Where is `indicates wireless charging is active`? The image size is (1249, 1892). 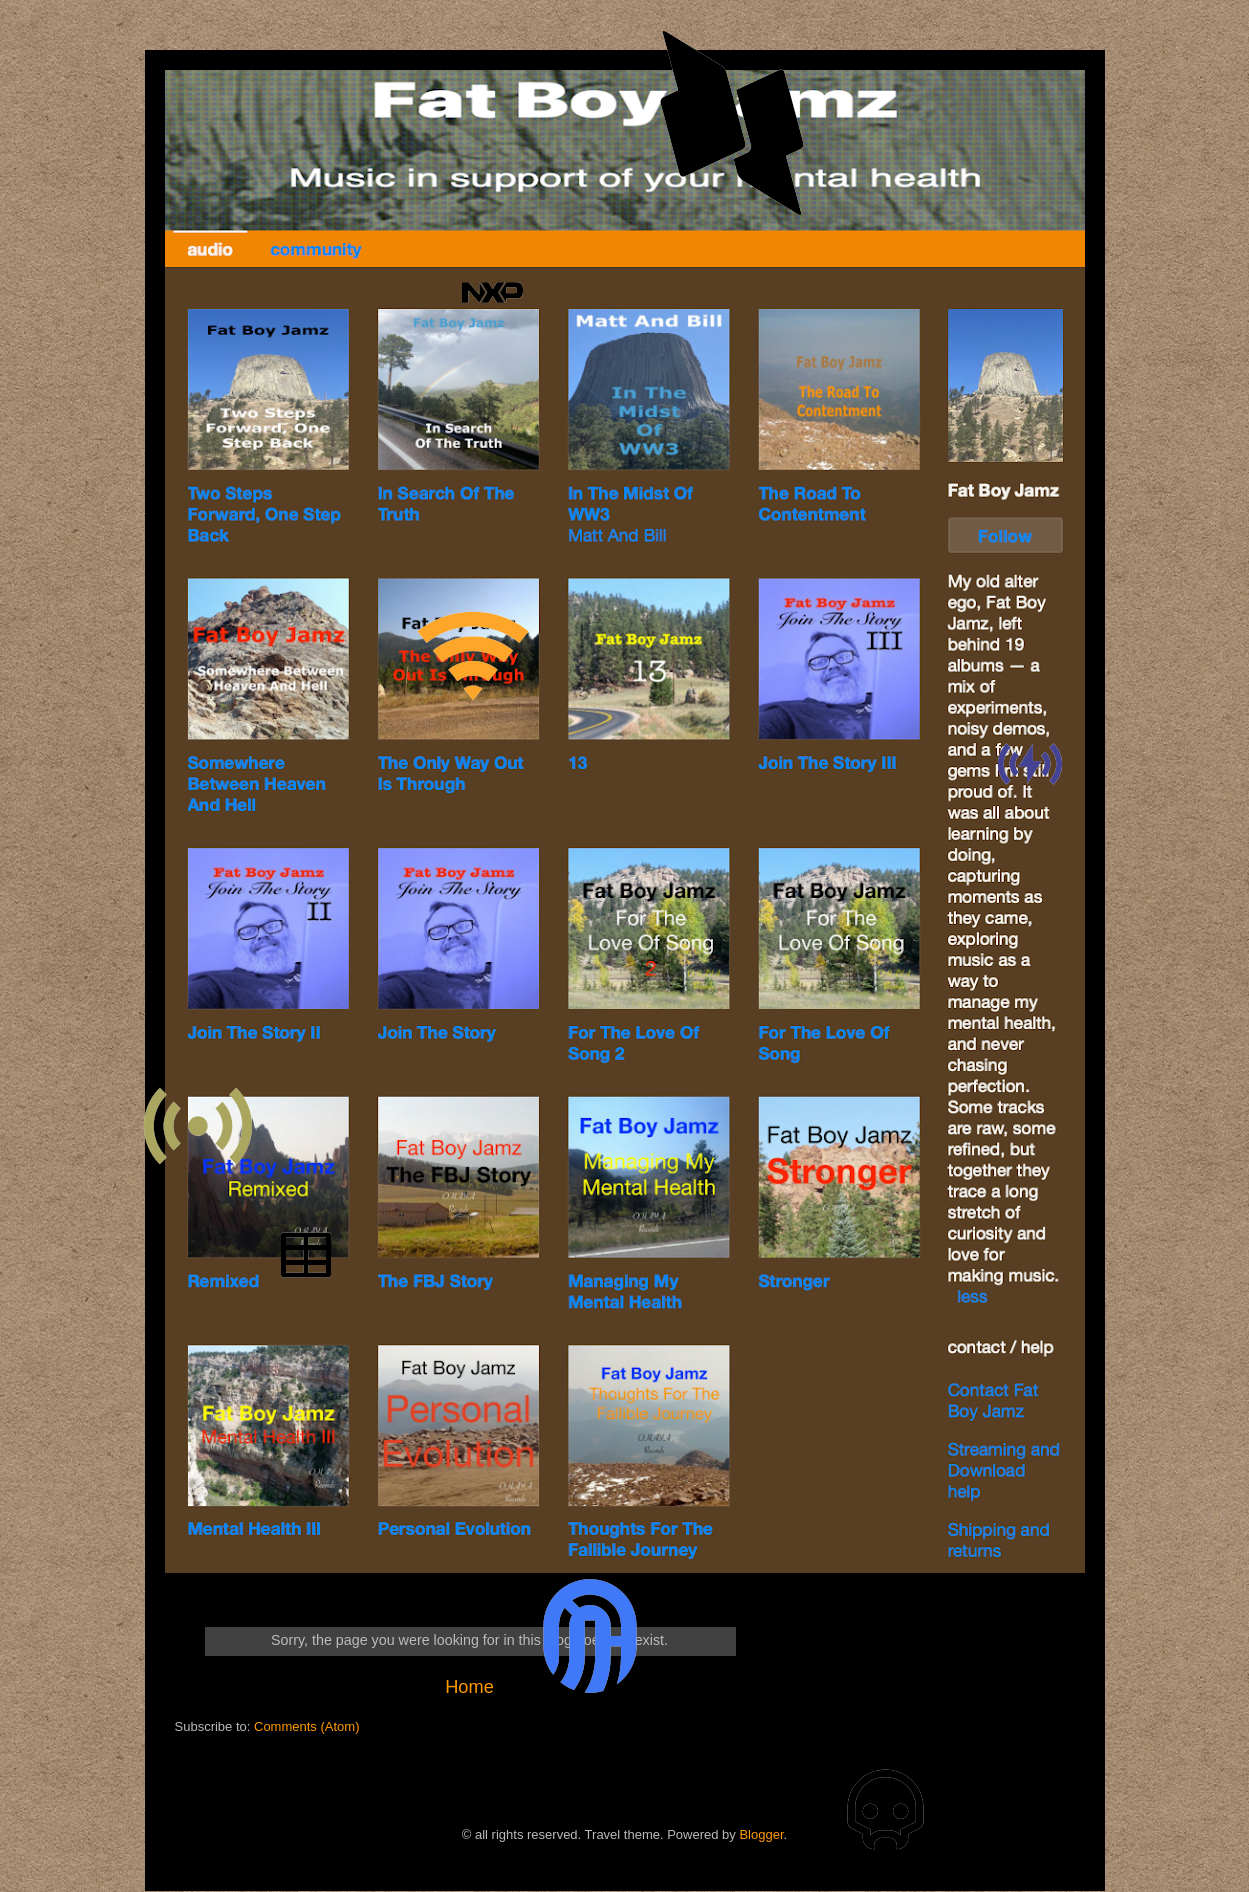 indicates wireless charging is active is located at coordinates (1030, 764).